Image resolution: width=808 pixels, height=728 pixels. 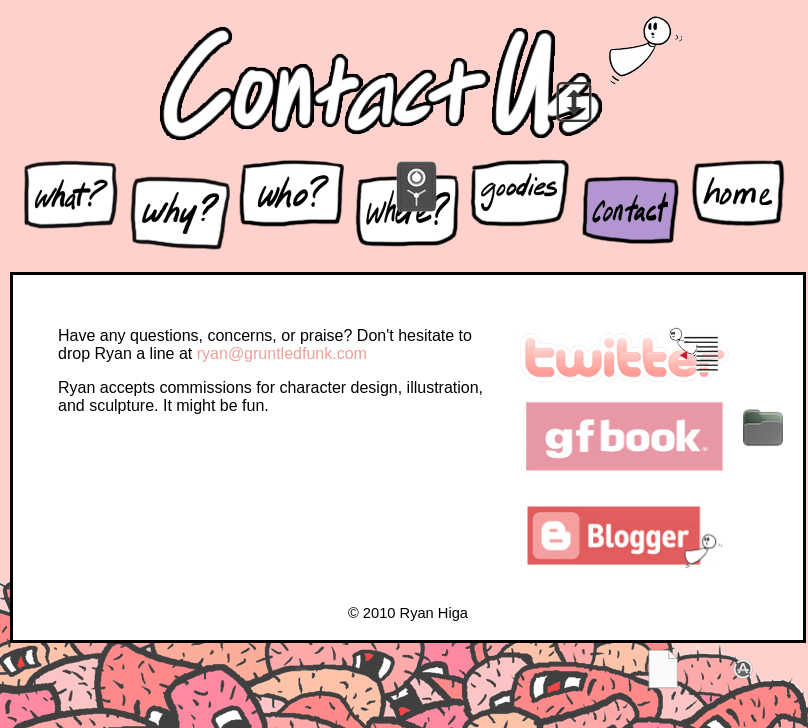 I want to click on a generic file or document, so click(x=663, y=669).